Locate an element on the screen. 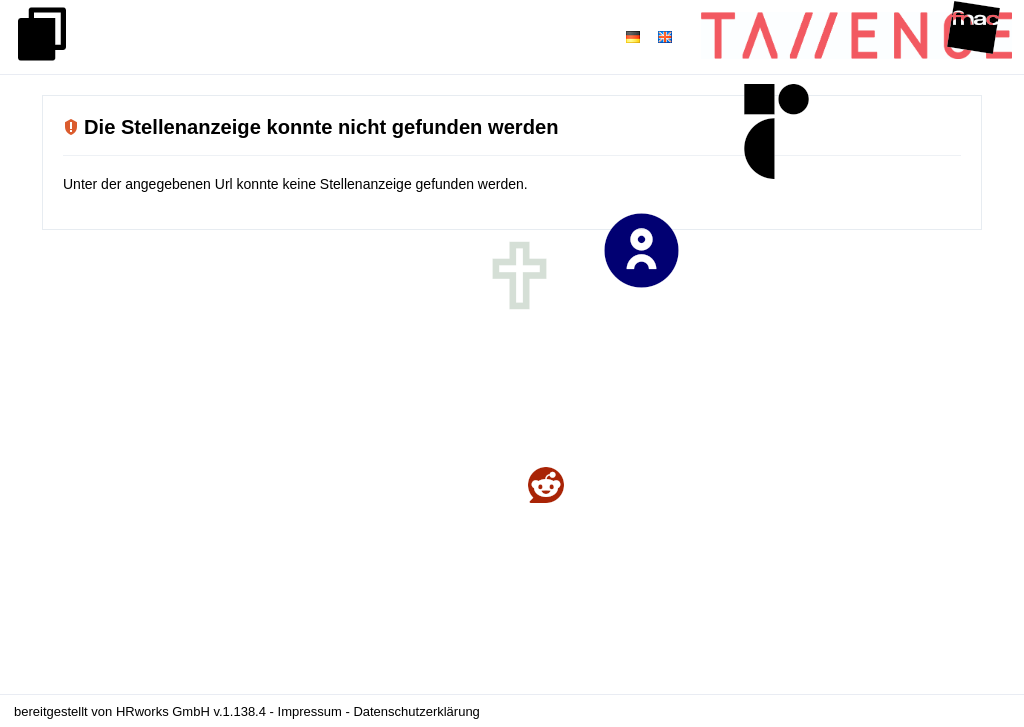 Image resolution: width=1024 pixels, height=727 pixels. radix ui library logo is located at coordinates (776, 131).